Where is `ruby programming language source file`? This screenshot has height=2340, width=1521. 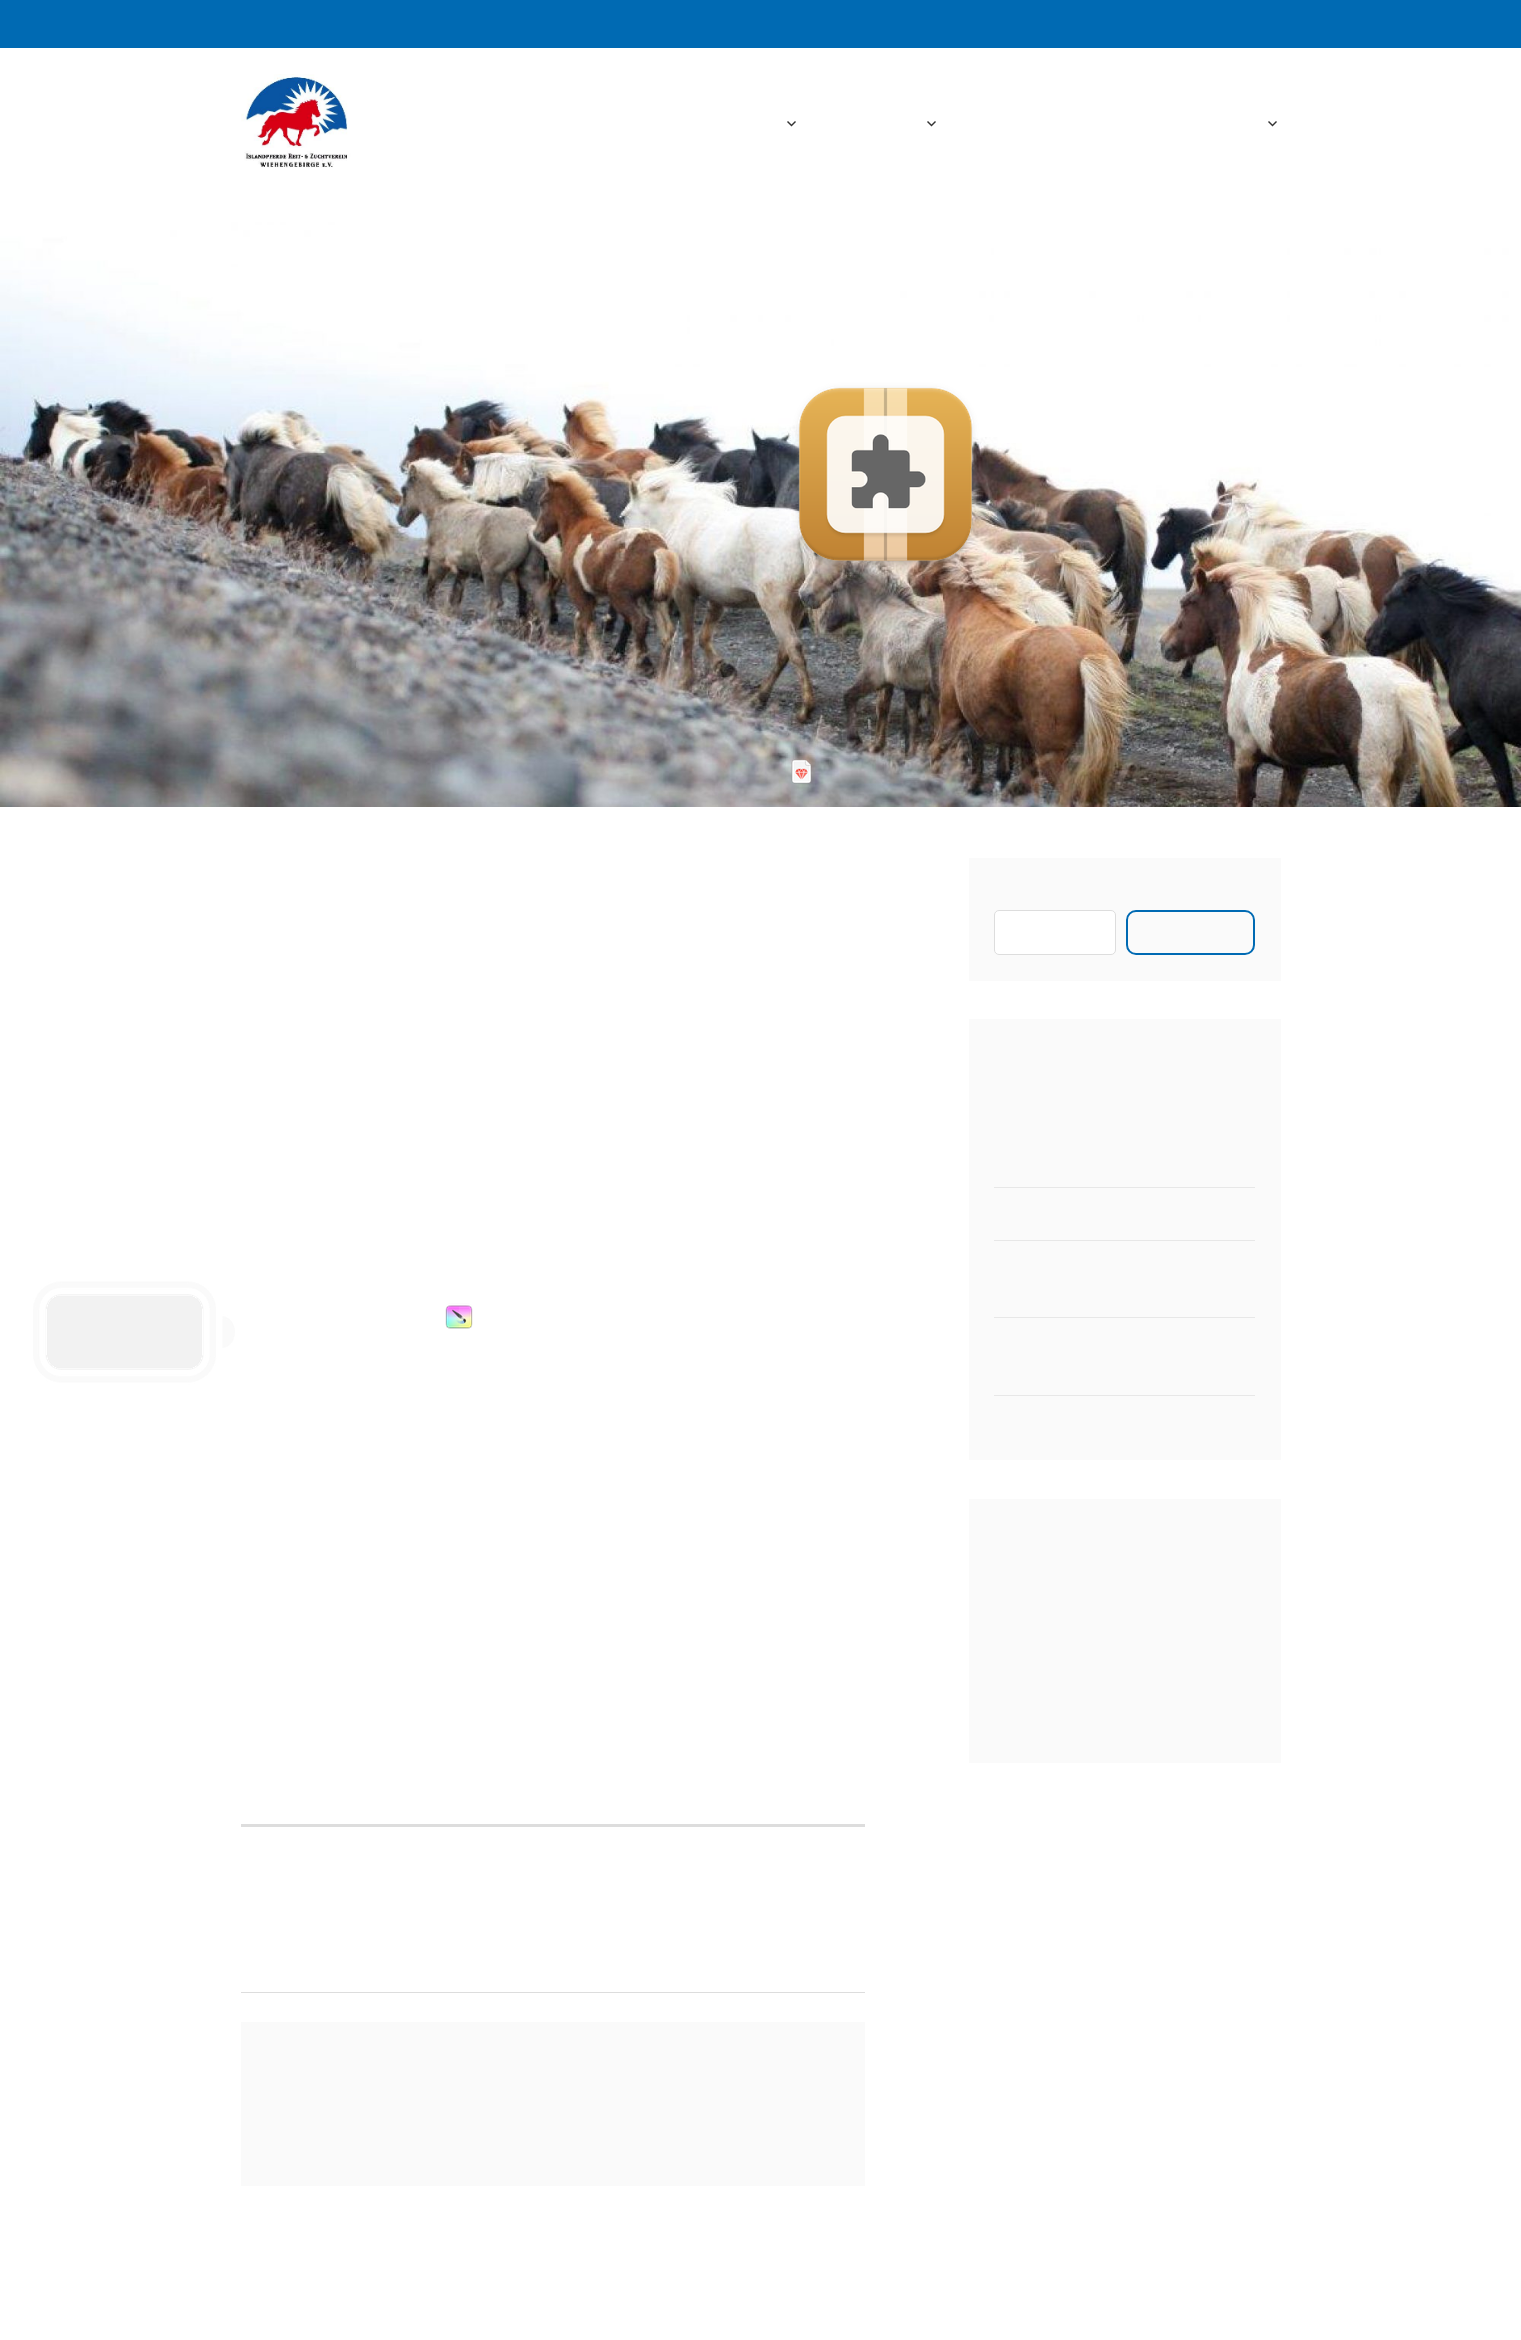
ruby programming language source file is located at coordinates (801, 771).